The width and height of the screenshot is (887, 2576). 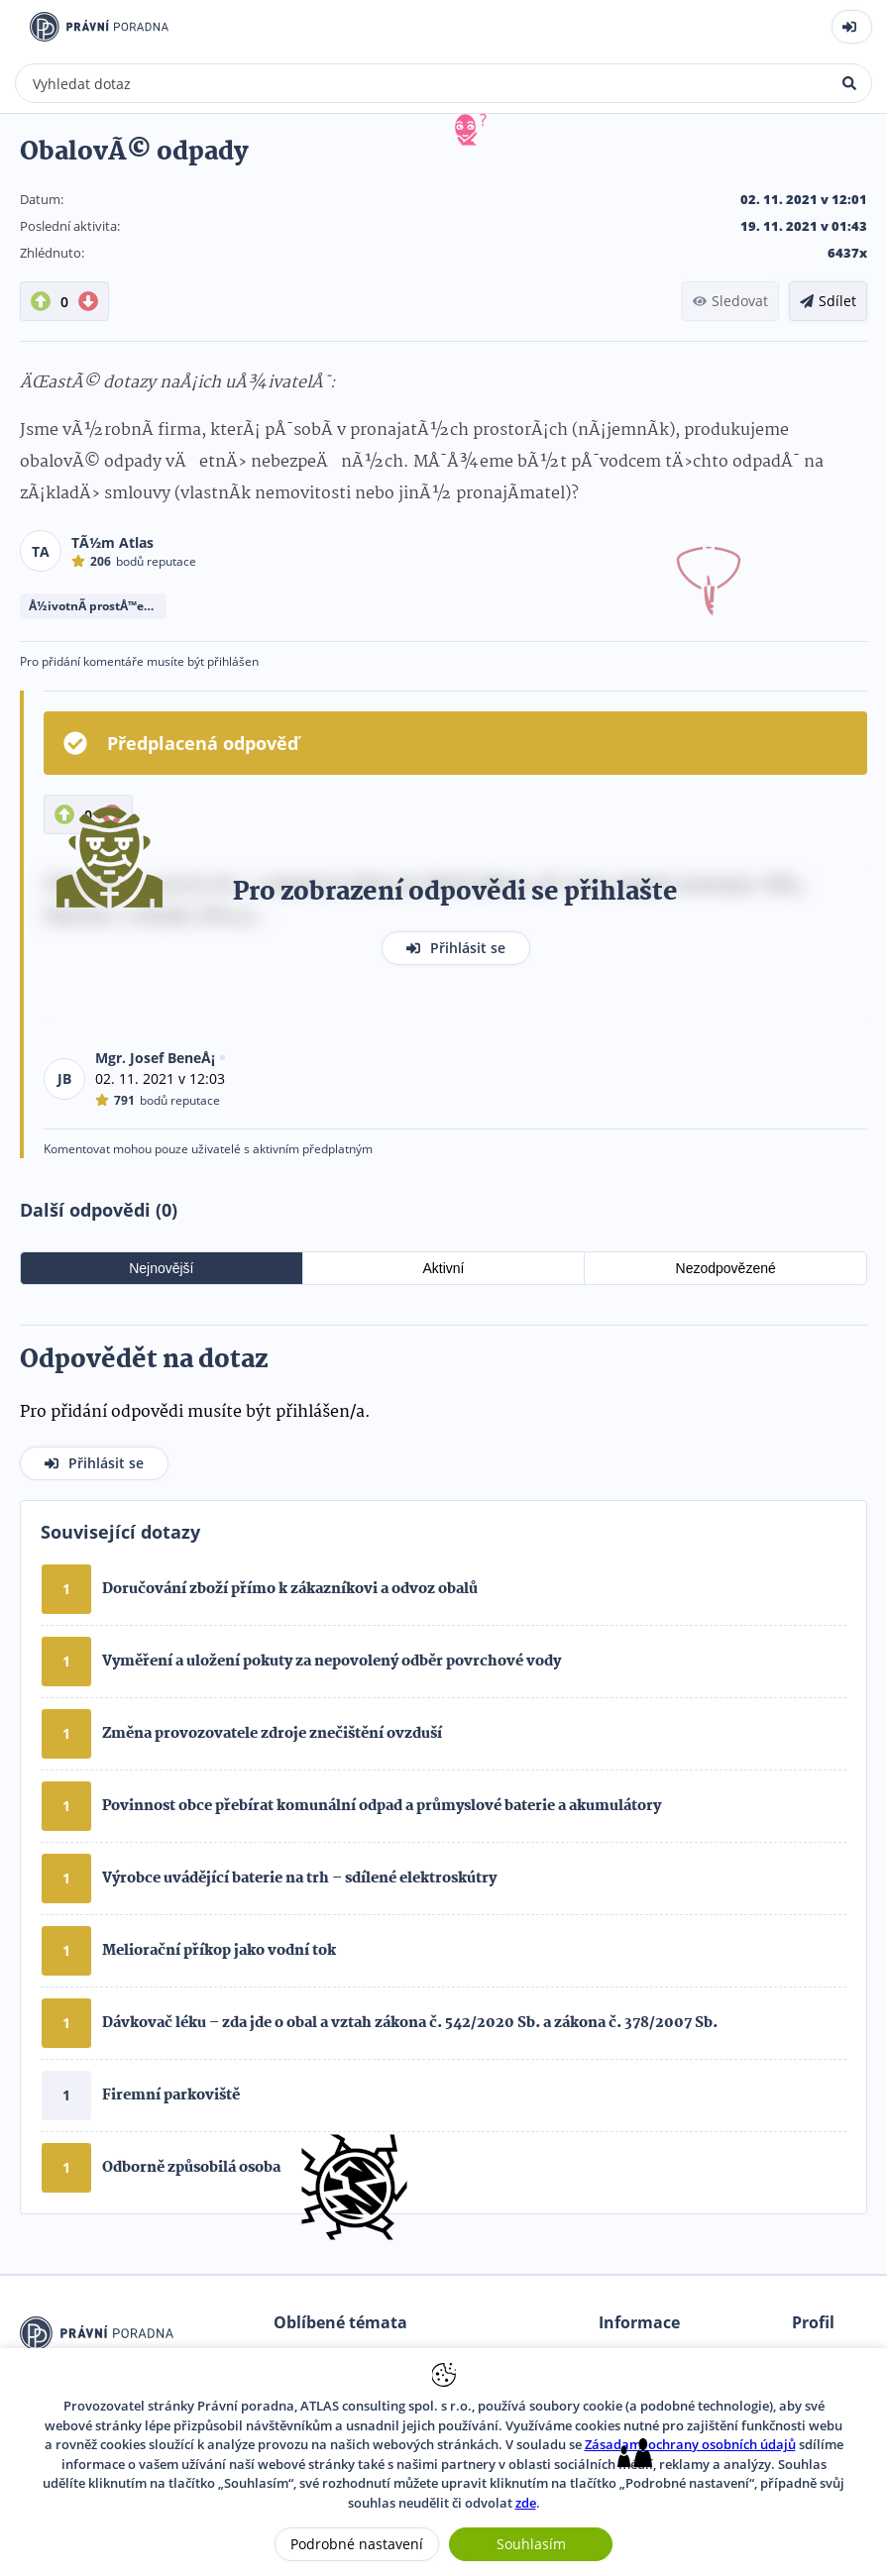 I want to click on indicates a thinking or processing state, so click(x=471, y=129).